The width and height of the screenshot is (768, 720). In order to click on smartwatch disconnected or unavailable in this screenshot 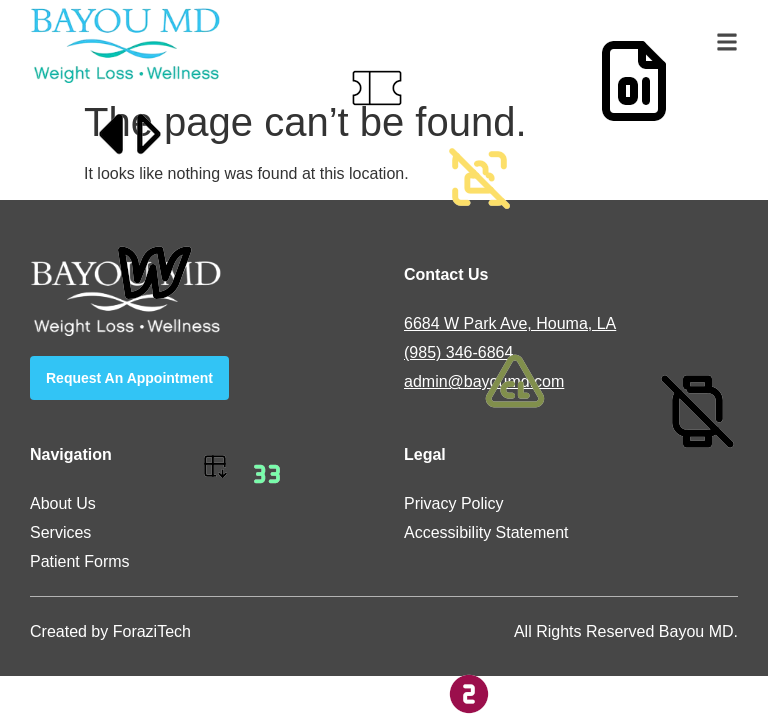, I will do `click(697, 411)`.